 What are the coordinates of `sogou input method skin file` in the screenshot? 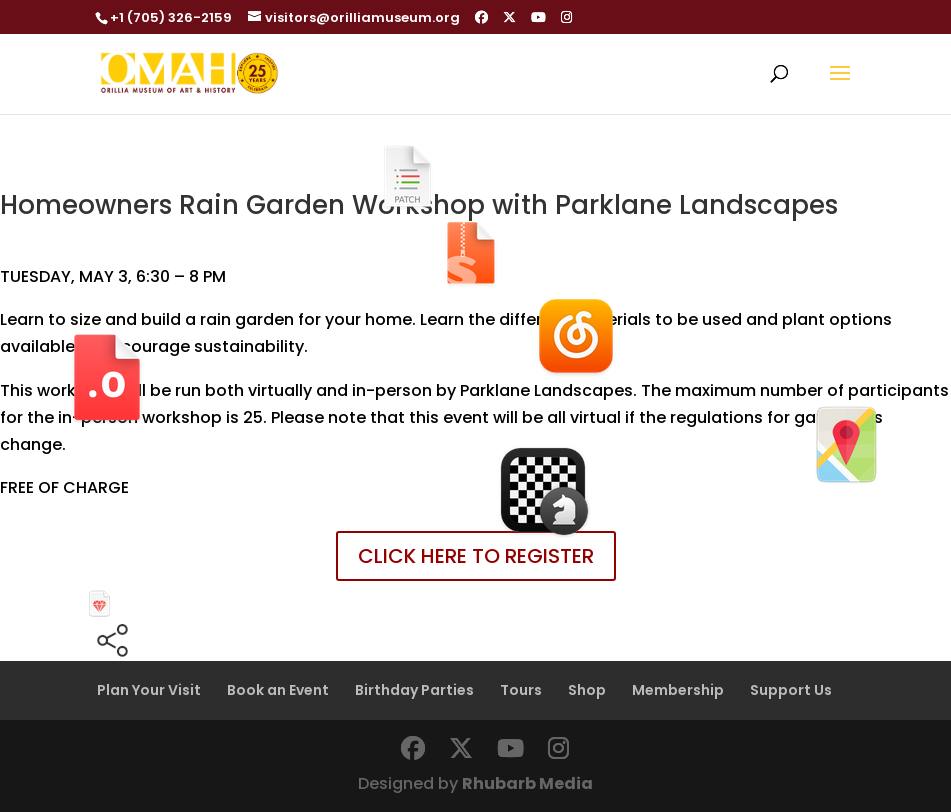 It's located at (471, 254).